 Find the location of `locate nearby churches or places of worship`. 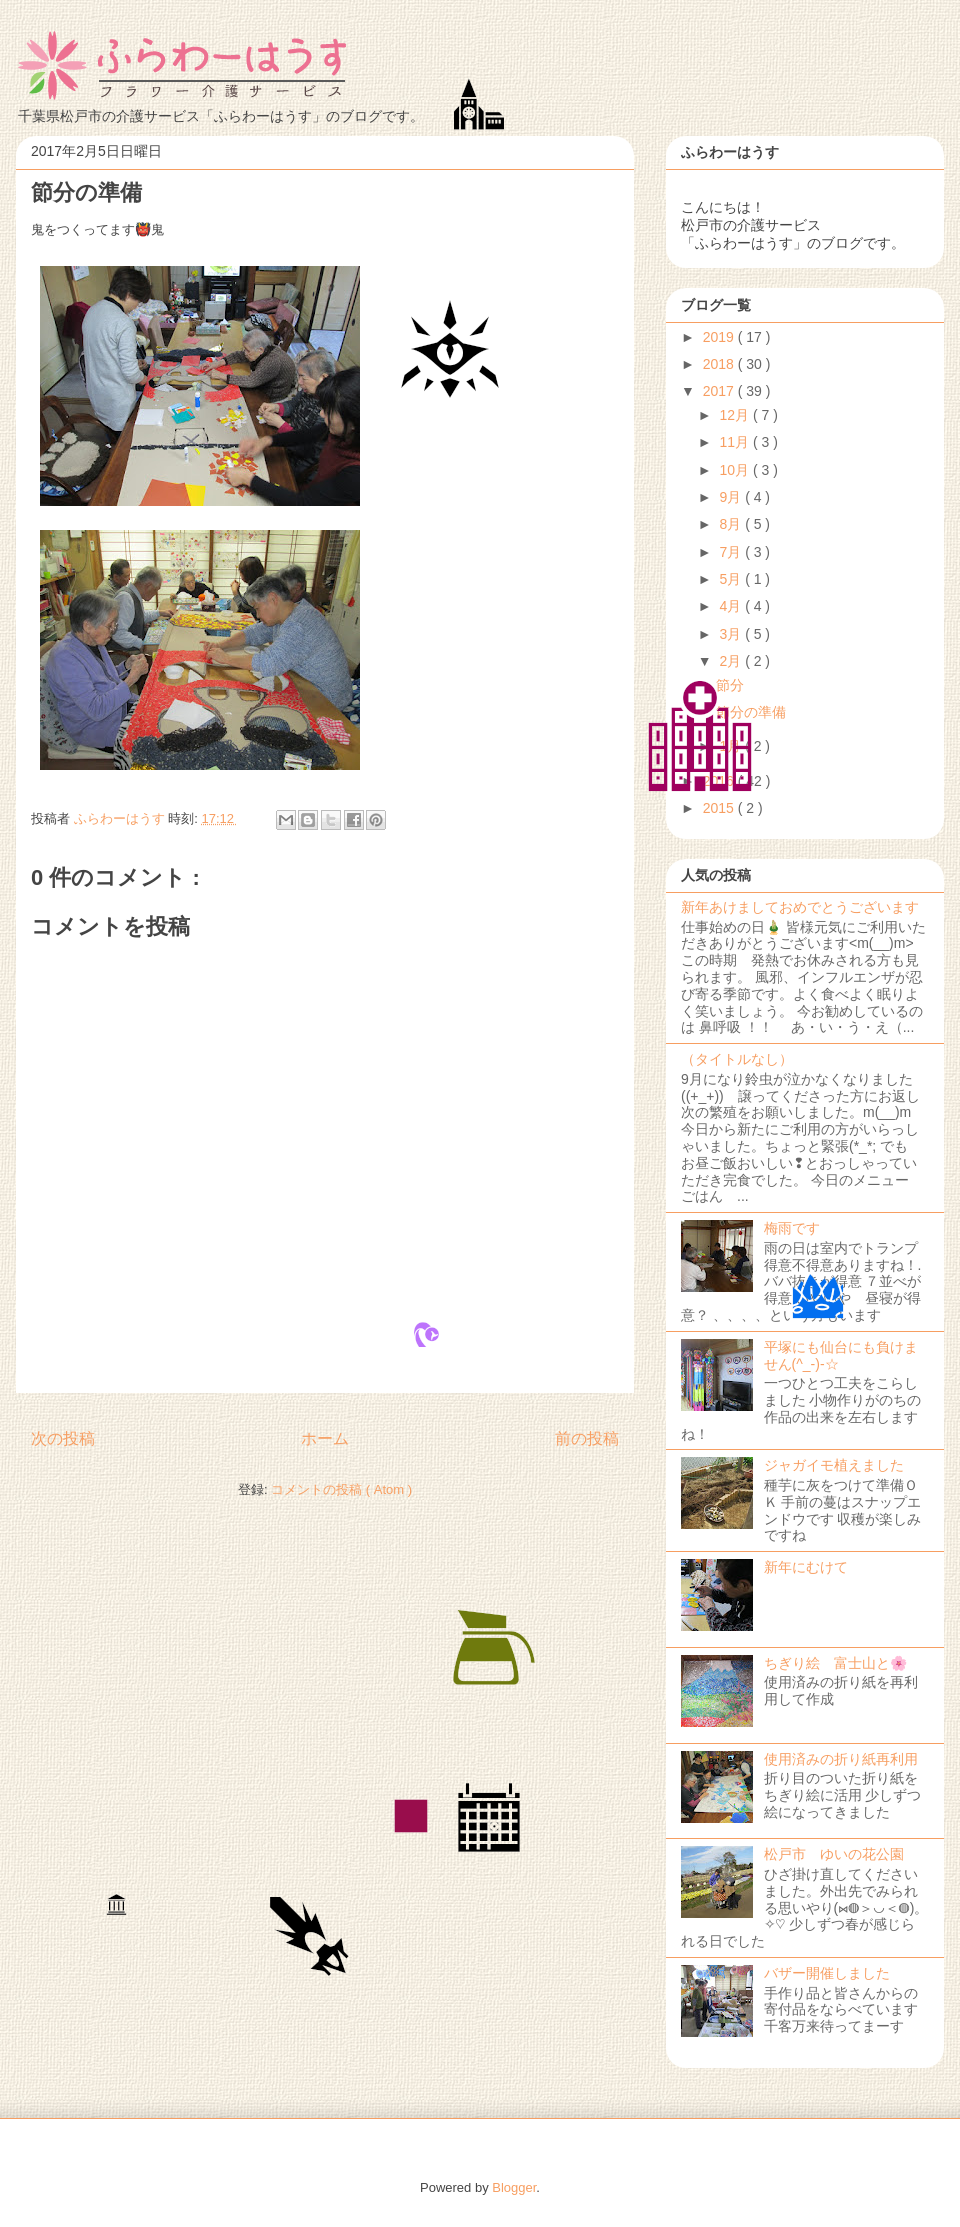

locate nearby churches or places of worship is located at coordinates (479, 104).